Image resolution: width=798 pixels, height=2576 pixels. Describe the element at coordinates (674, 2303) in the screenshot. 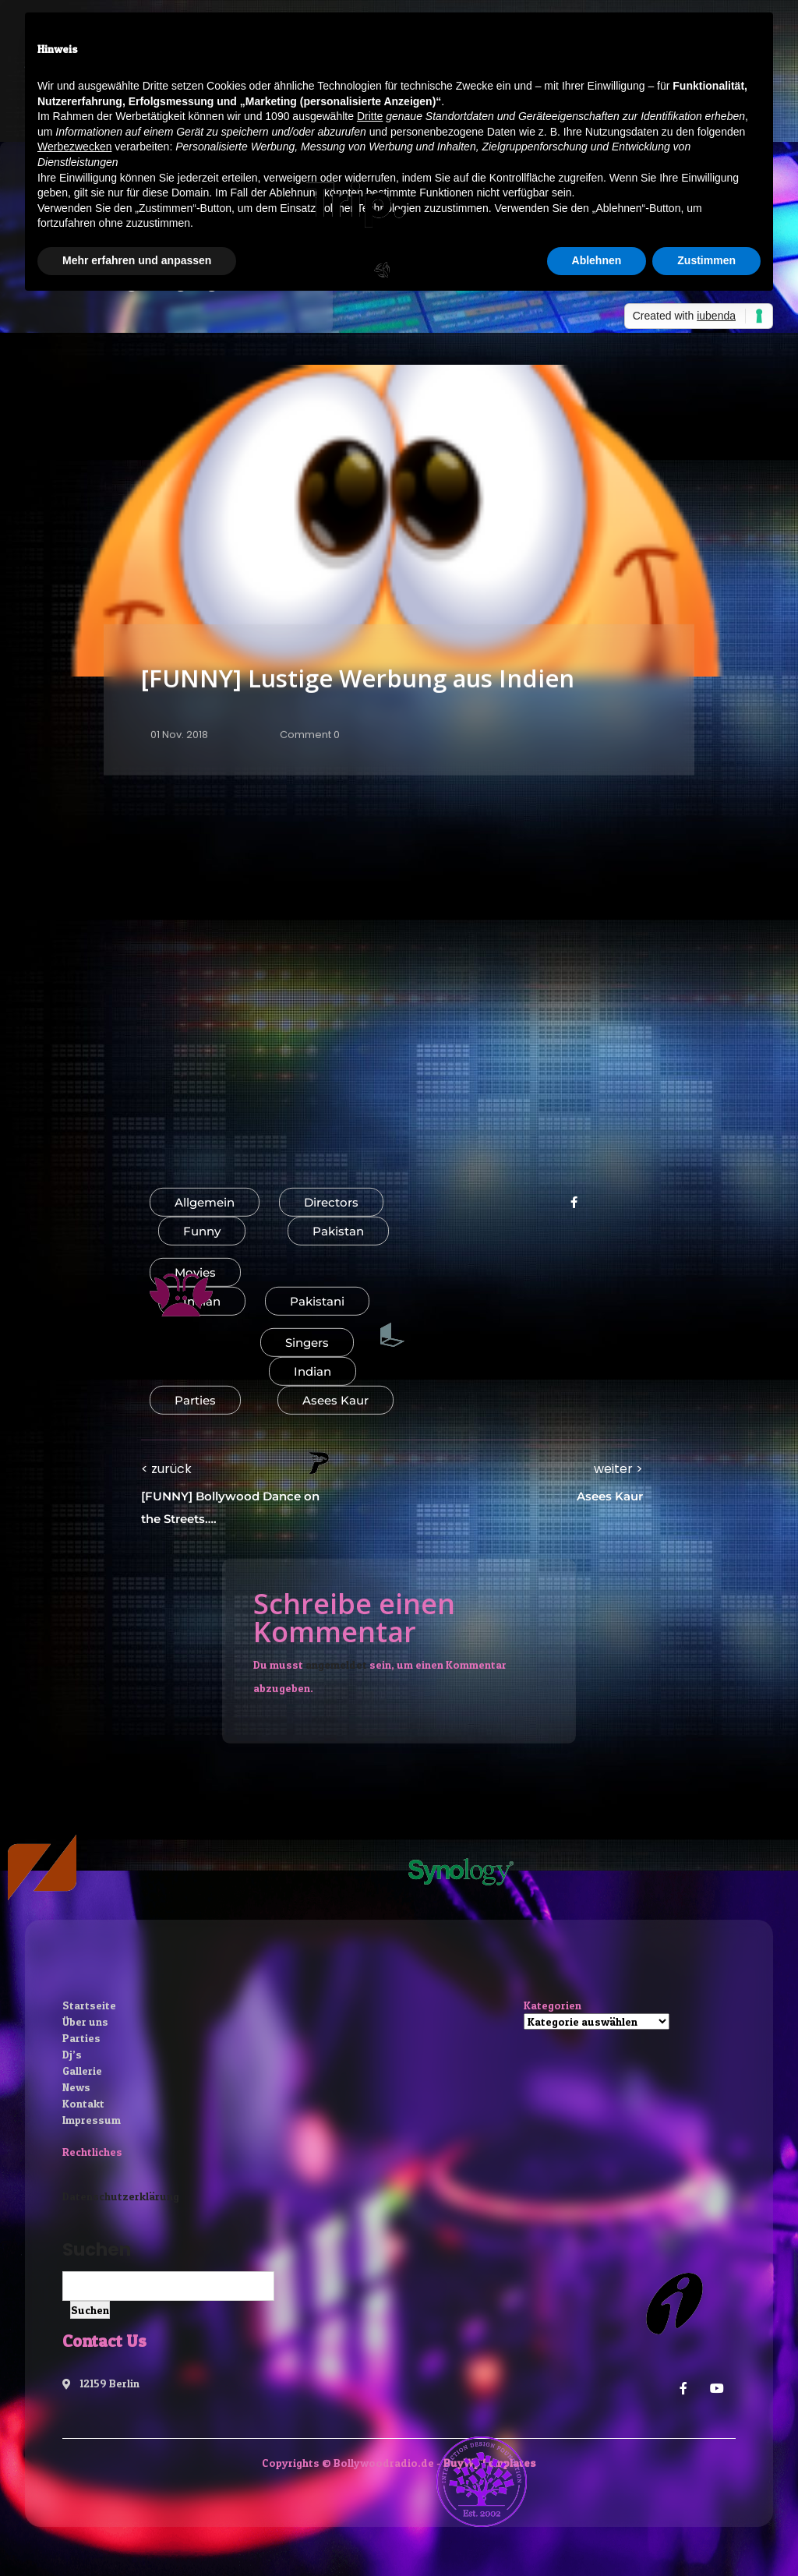

I see `open ICICI Bank app` at that location.